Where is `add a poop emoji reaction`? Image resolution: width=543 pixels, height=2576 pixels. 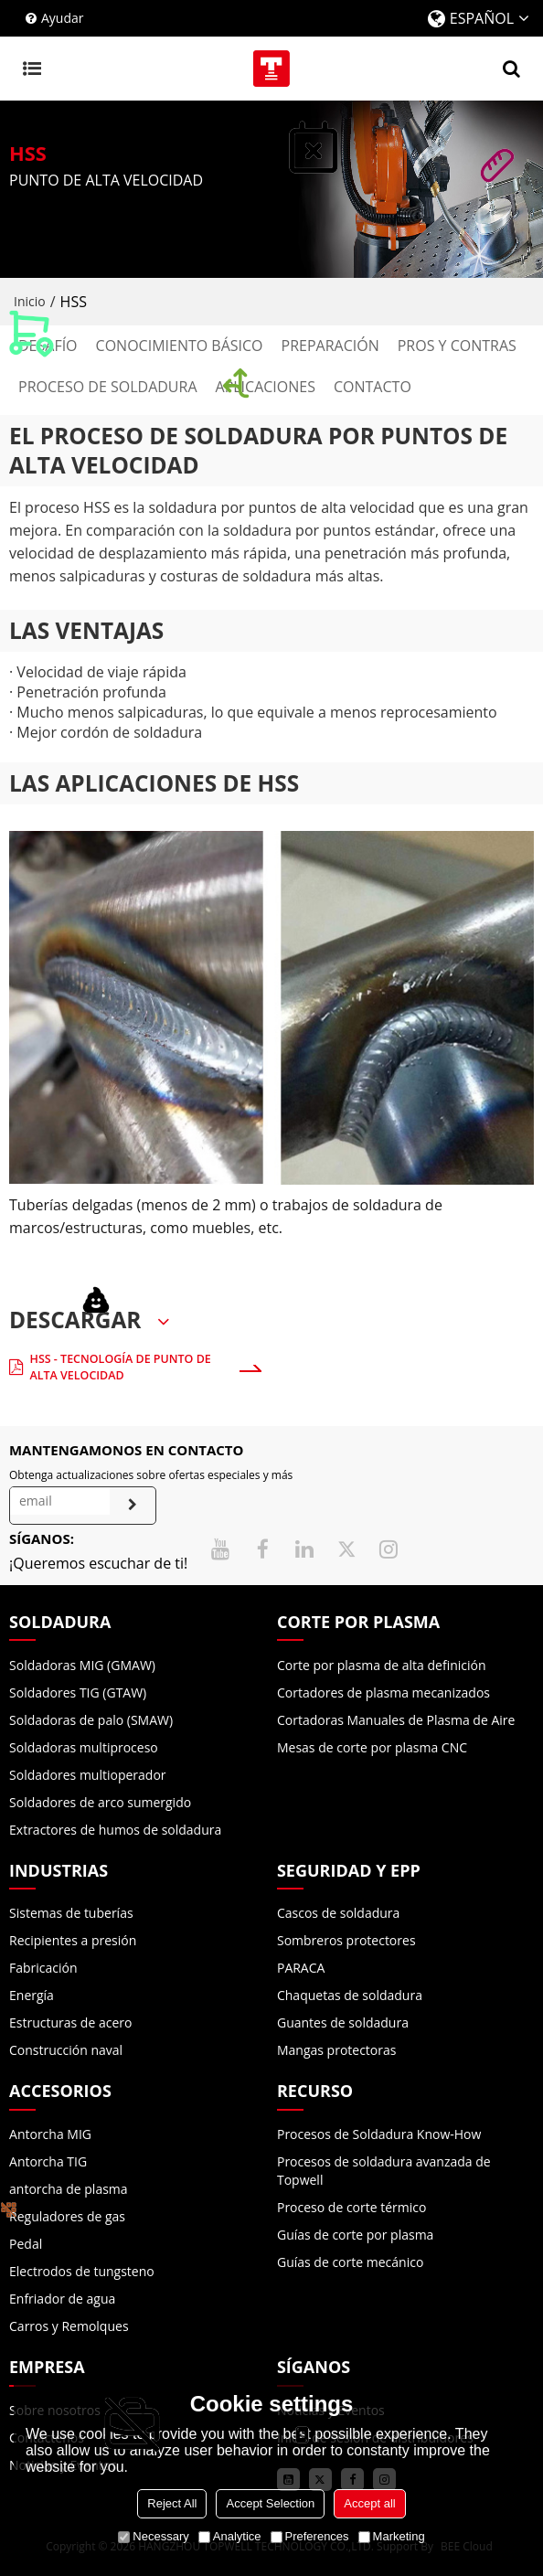
add a poop emoji reaction is located at coordinates (96, 1300).